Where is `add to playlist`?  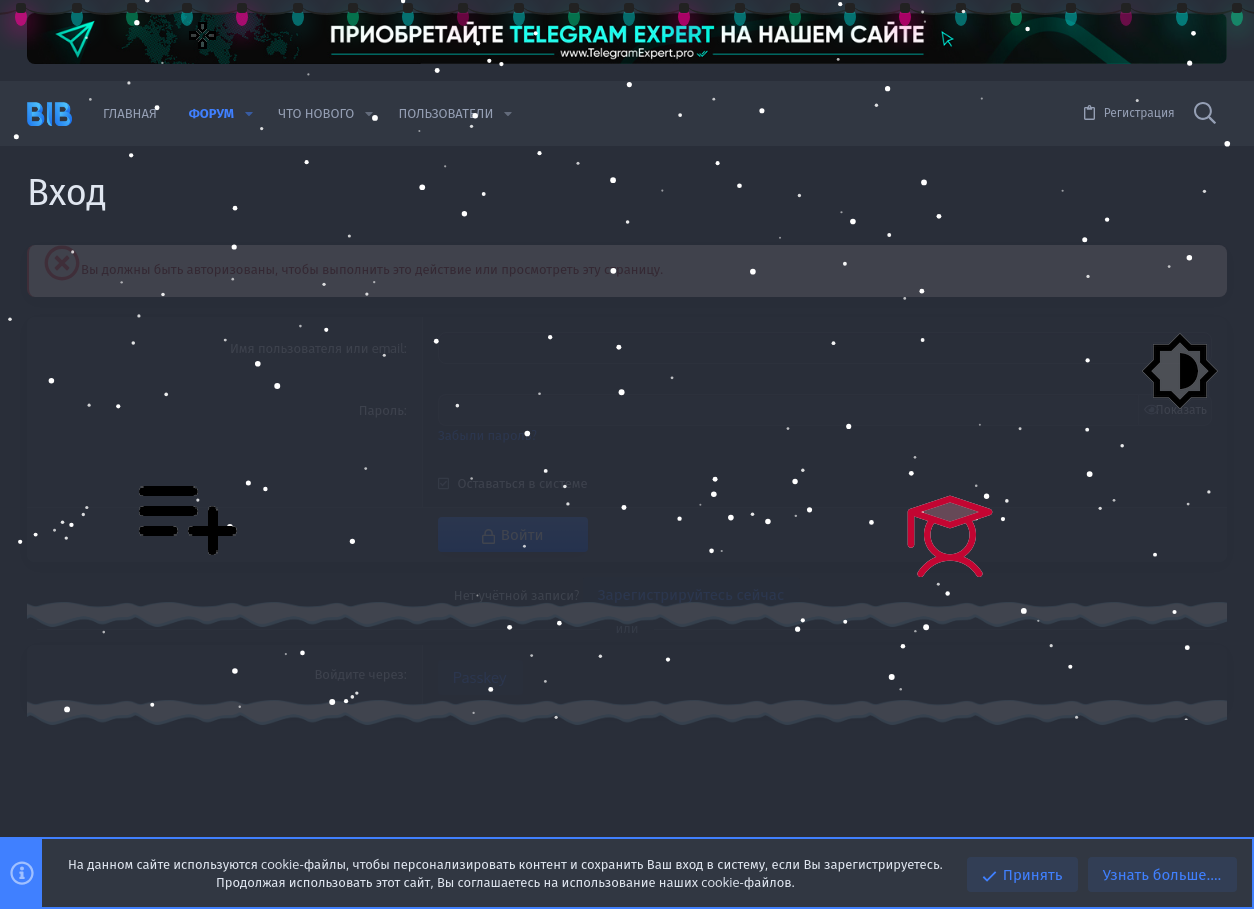 add to playlist is located at coordinates (188, 516).